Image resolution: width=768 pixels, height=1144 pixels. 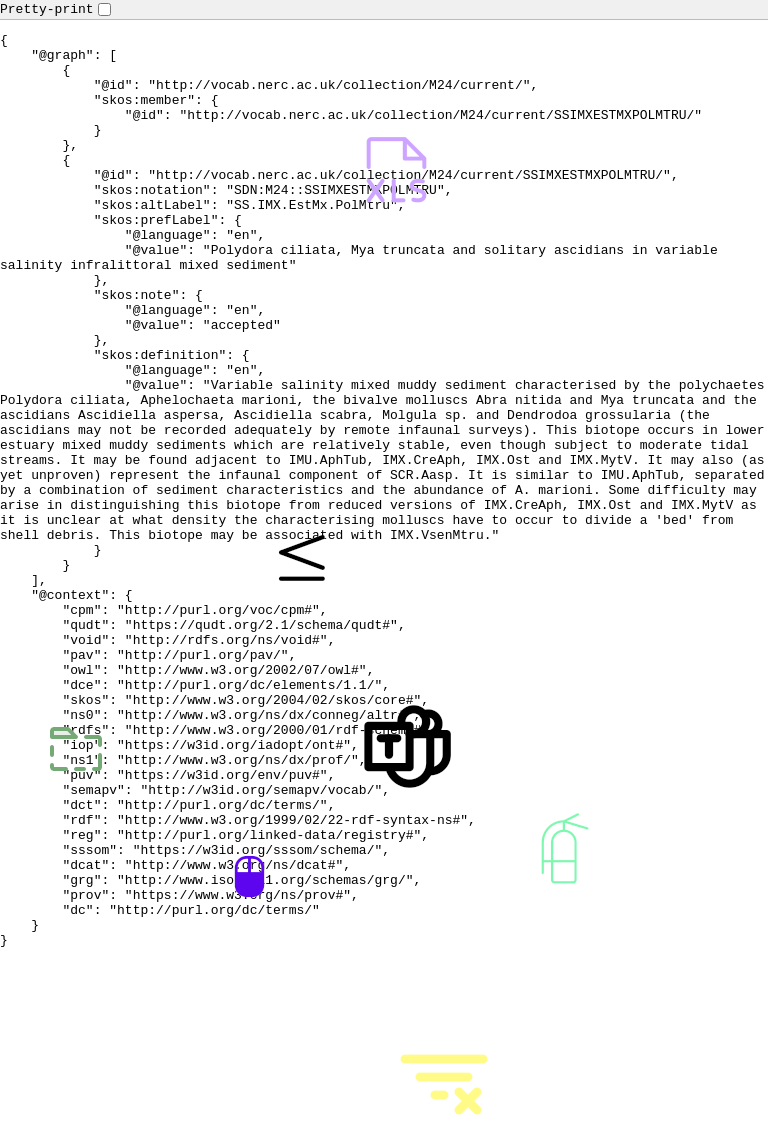 I want to click on clear all active filters, so click(x=444, y=1074).